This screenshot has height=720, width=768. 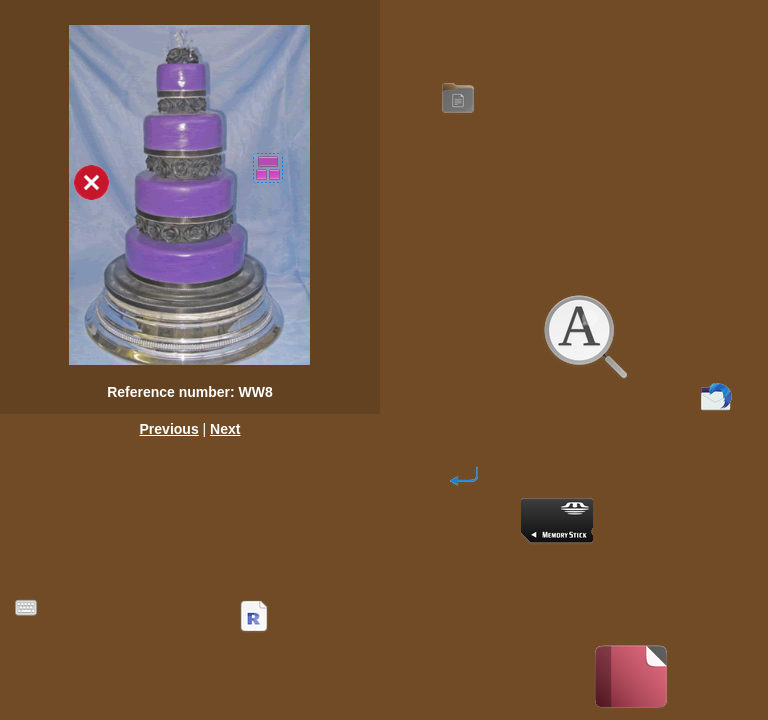 What do you see at coordinates (254, 616) in the screenshot?
I see `an R programming language source file` at bounding box center [254, 616].